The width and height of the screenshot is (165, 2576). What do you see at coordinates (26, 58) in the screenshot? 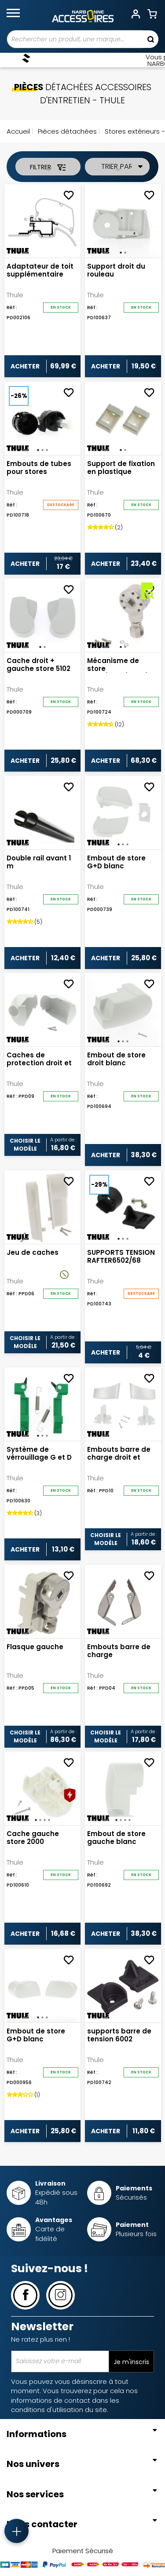
I see `nanostores library logo` at bounding box center [26, 58].